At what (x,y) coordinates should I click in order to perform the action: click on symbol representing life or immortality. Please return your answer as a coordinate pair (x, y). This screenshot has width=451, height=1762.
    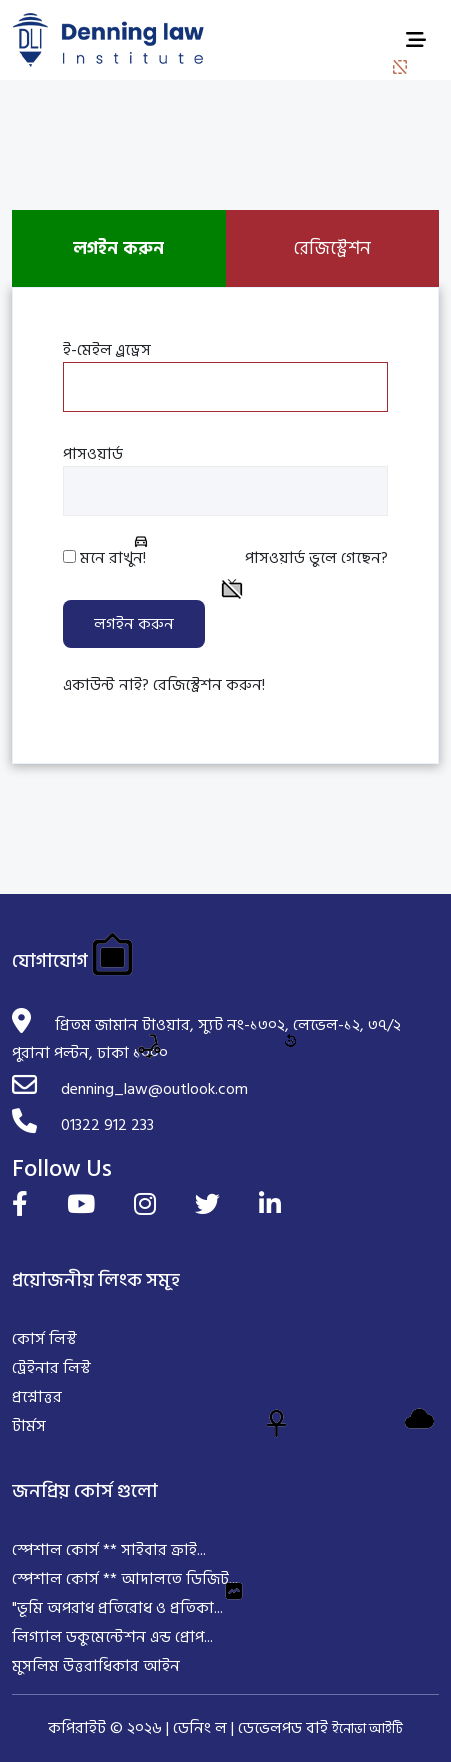
    Looking at the image, I should click on (276, 1423).